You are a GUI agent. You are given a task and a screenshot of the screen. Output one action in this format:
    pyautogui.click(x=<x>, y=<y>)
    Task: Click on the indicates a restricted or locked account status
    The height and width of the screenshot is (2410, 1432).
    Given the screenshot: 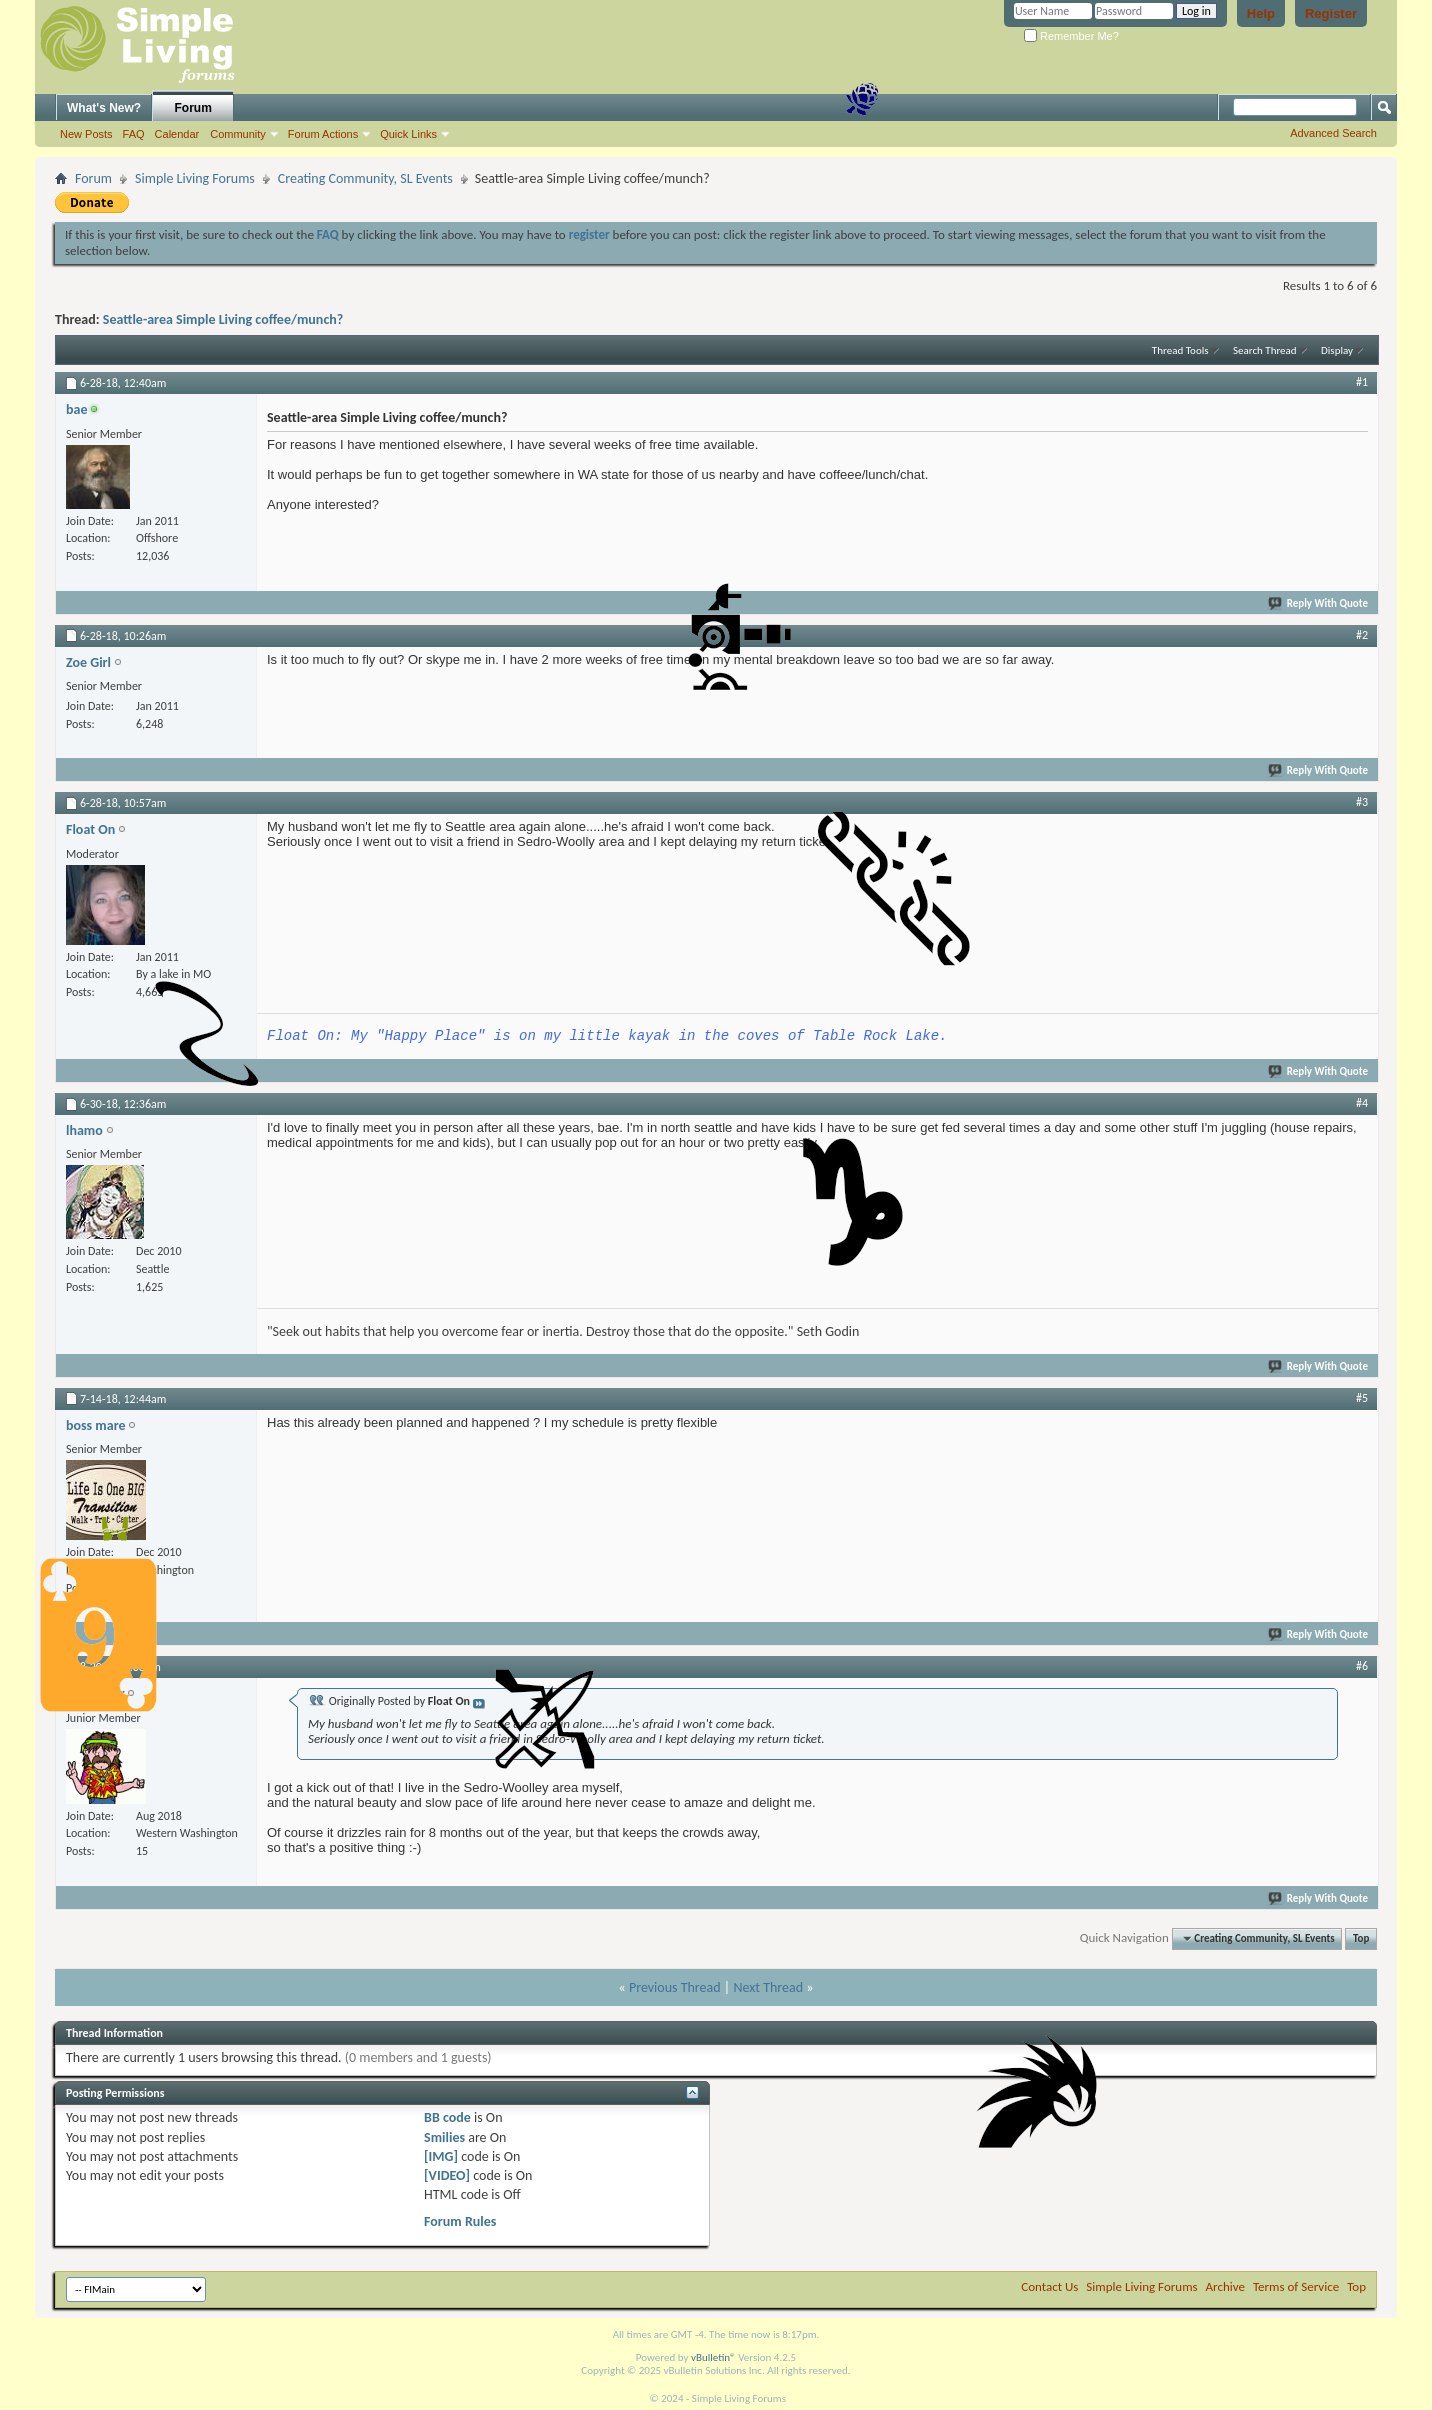 What is the action you would take?
    pyautogui.click(x=115, y=1530)
    